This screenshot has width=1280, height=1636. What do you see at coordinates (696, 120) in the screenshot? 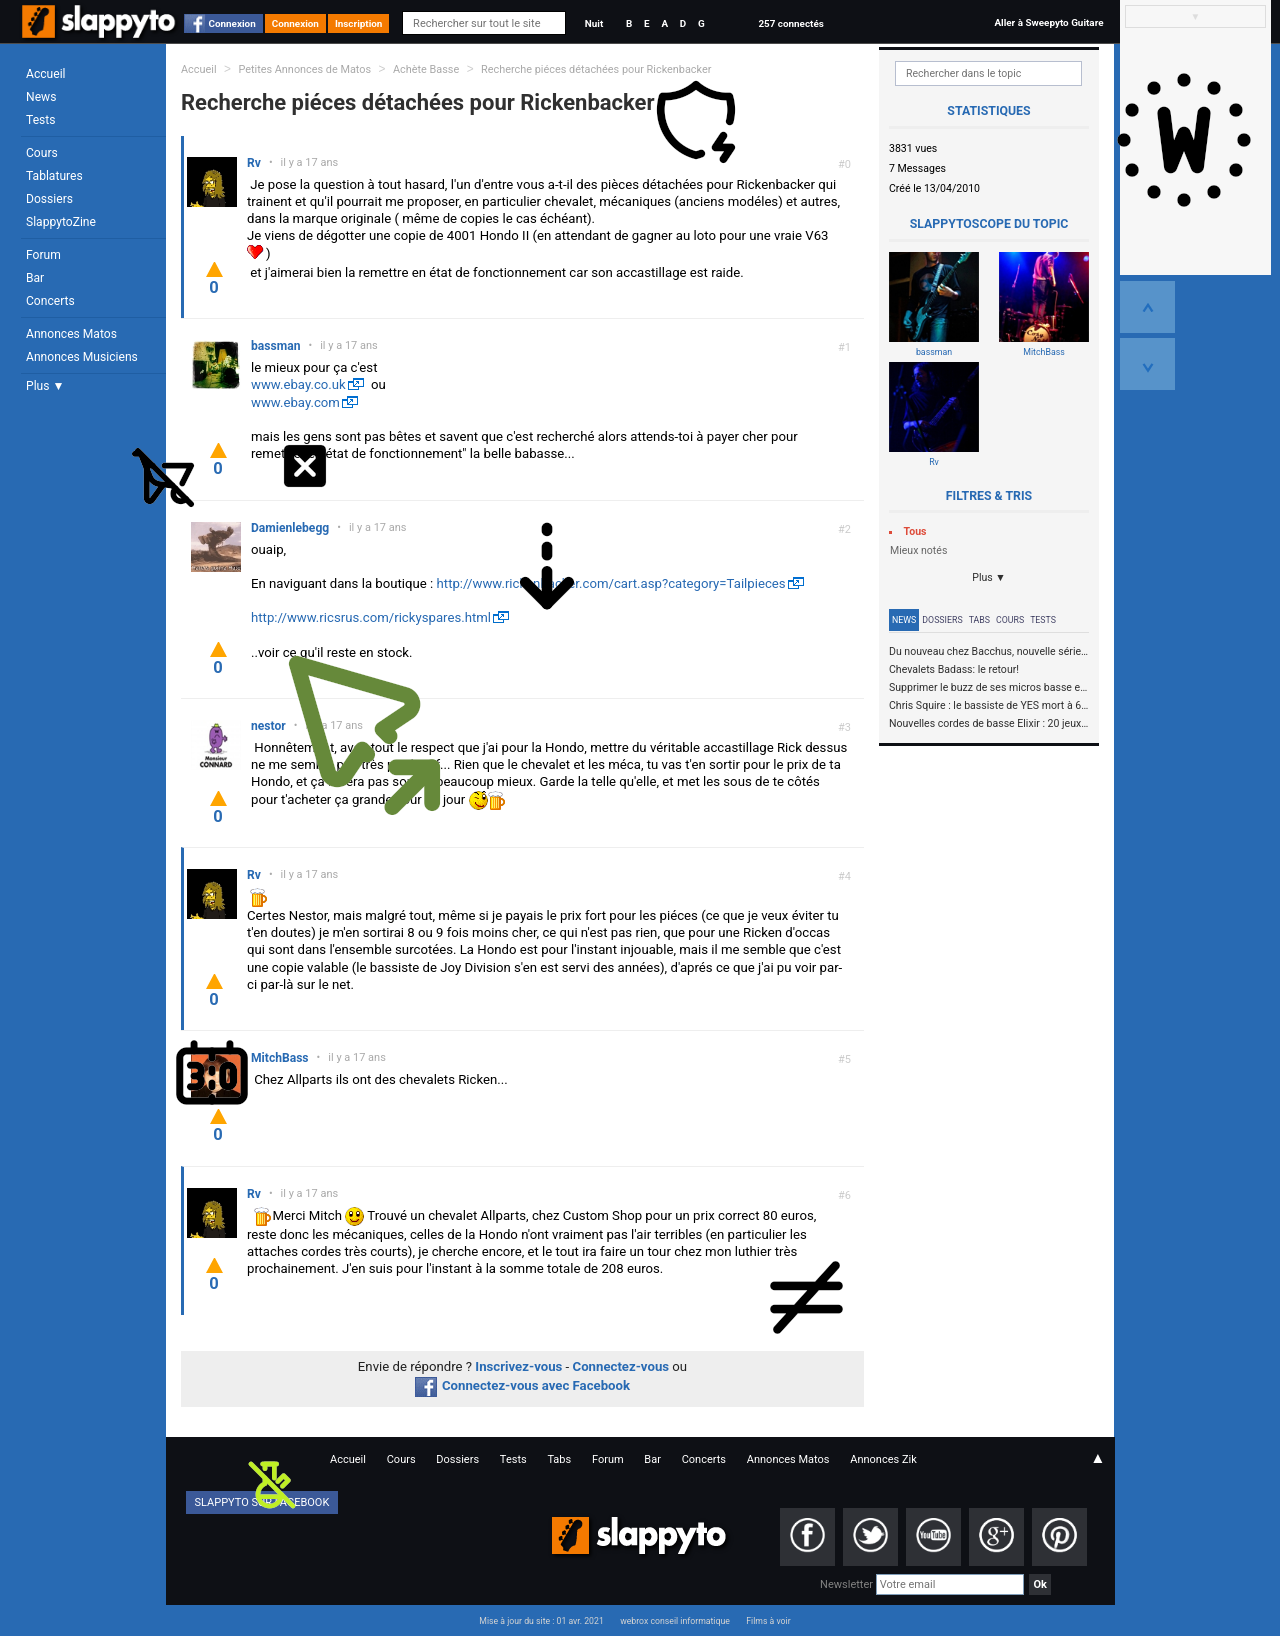
I see `enable power-saving security mode` at bounding box center [696, 120].